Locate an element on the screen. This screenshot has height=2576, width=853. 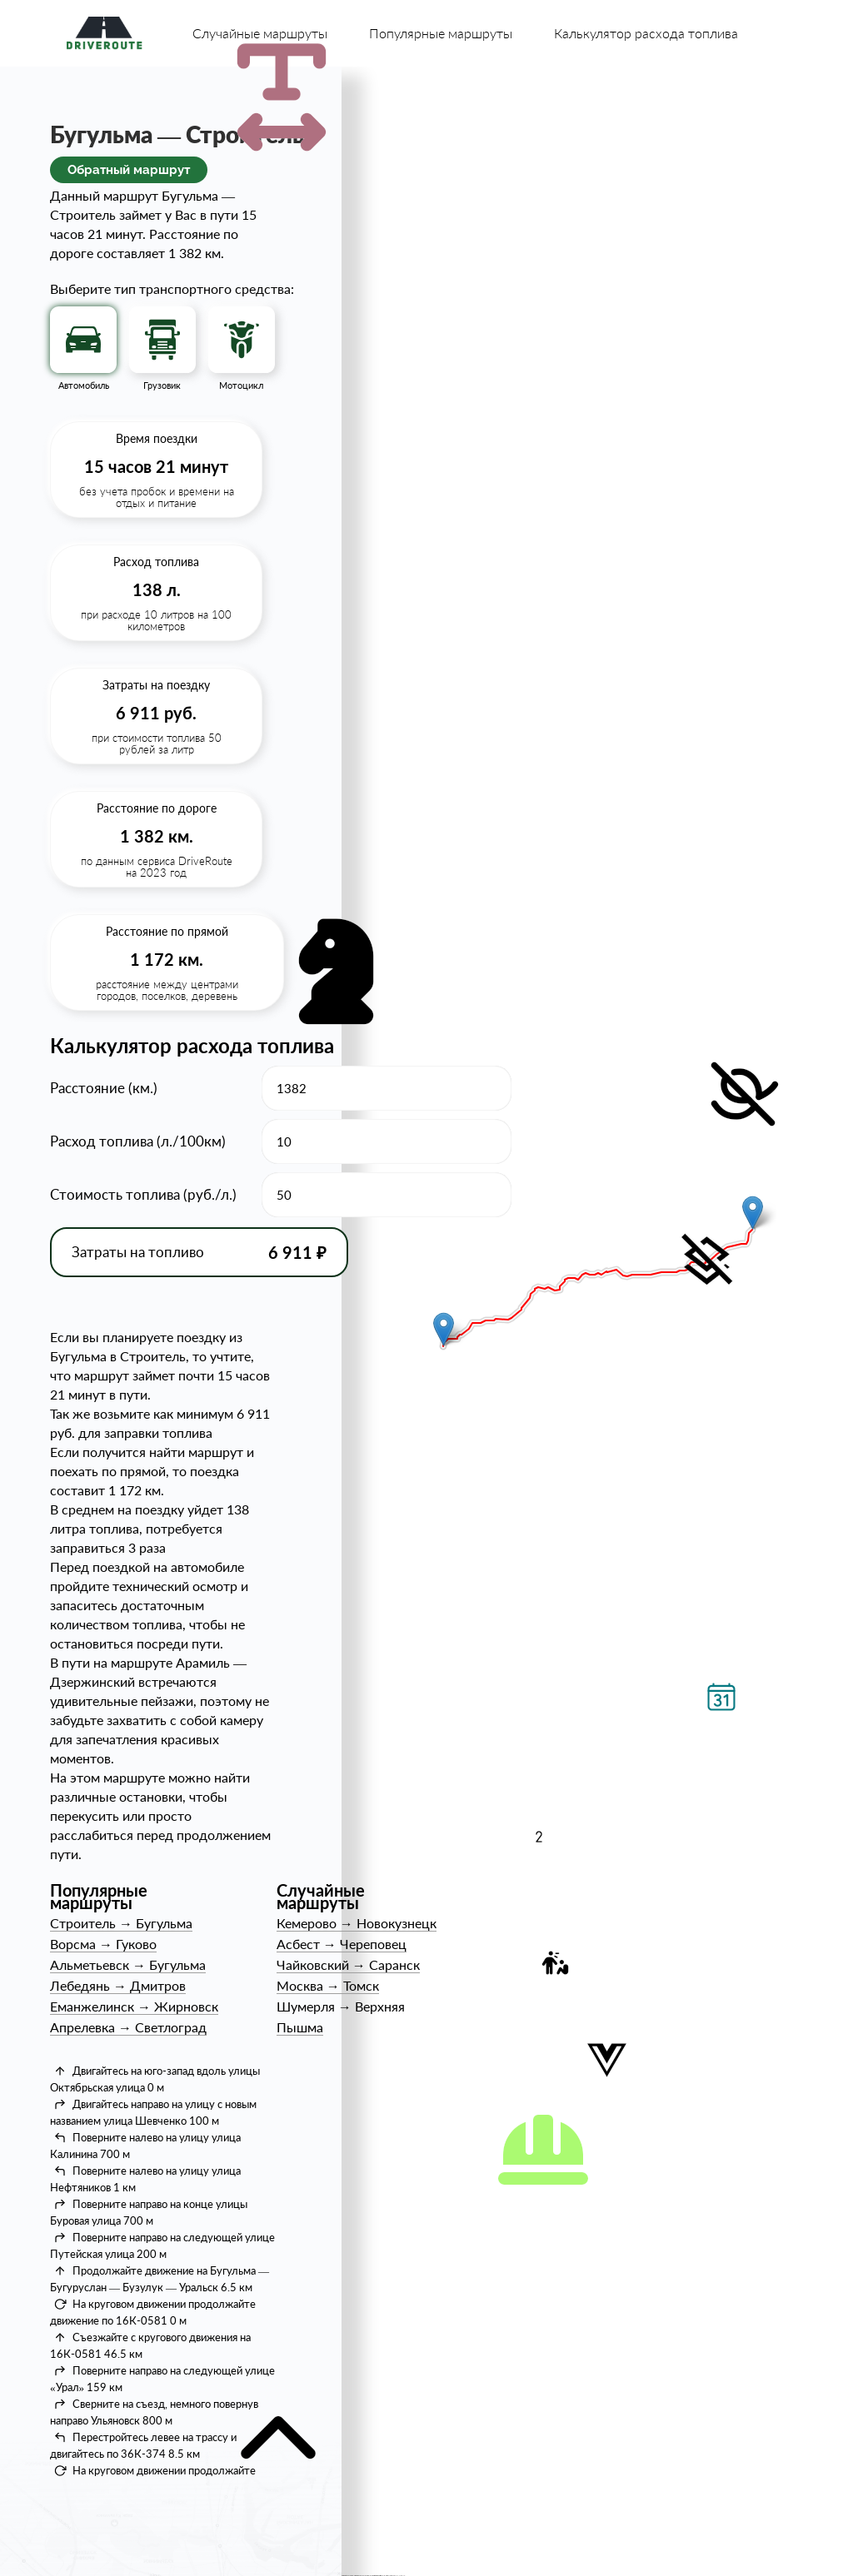
play chess or access chess game is located at coordinates (336, 974).